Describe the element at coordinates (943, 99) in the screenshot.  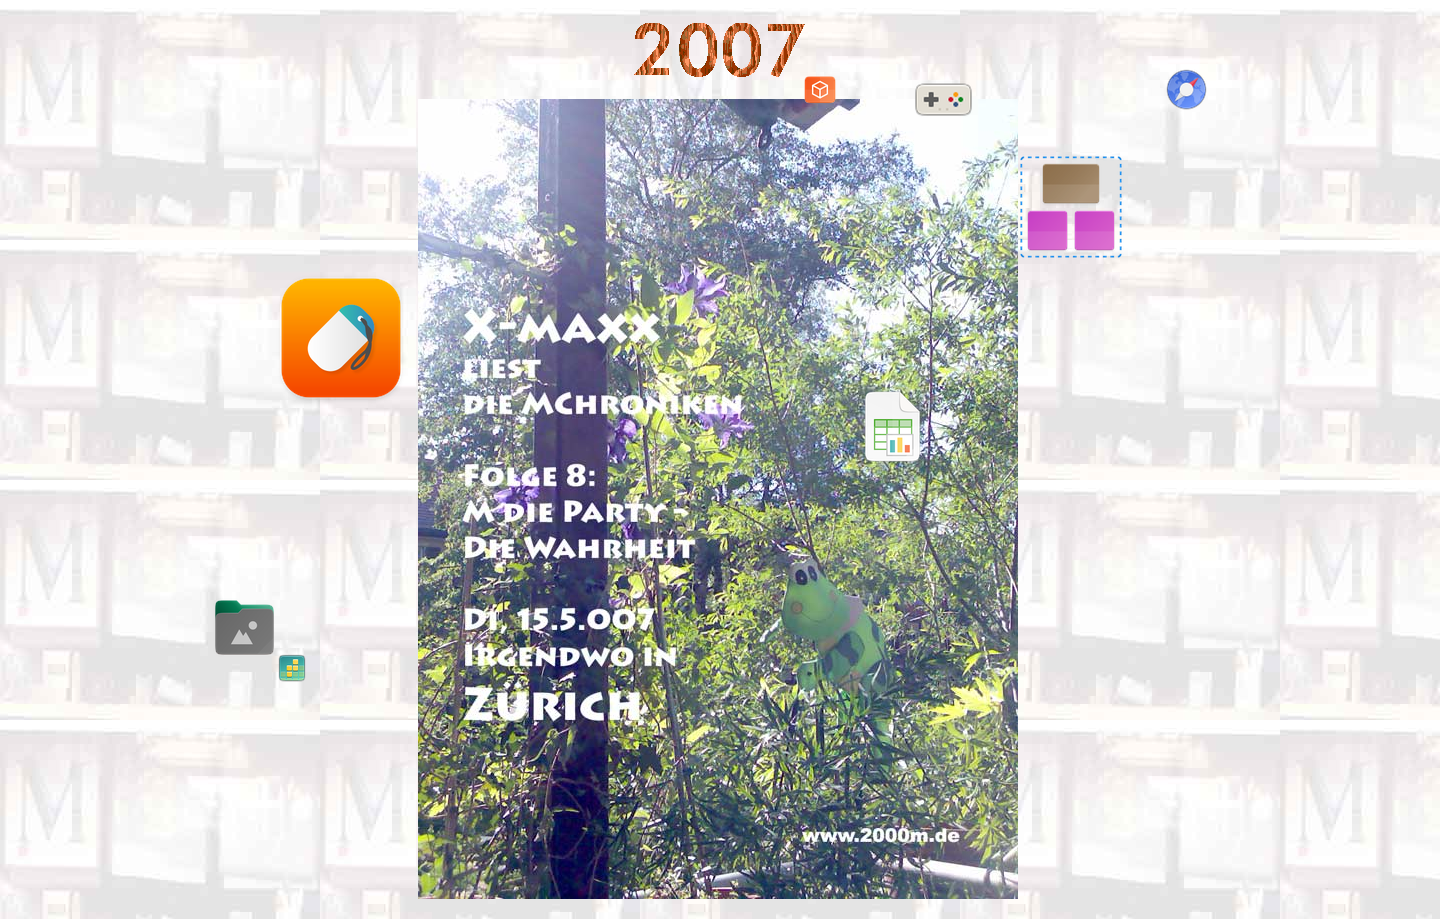
I see `game controller input device` at that location.